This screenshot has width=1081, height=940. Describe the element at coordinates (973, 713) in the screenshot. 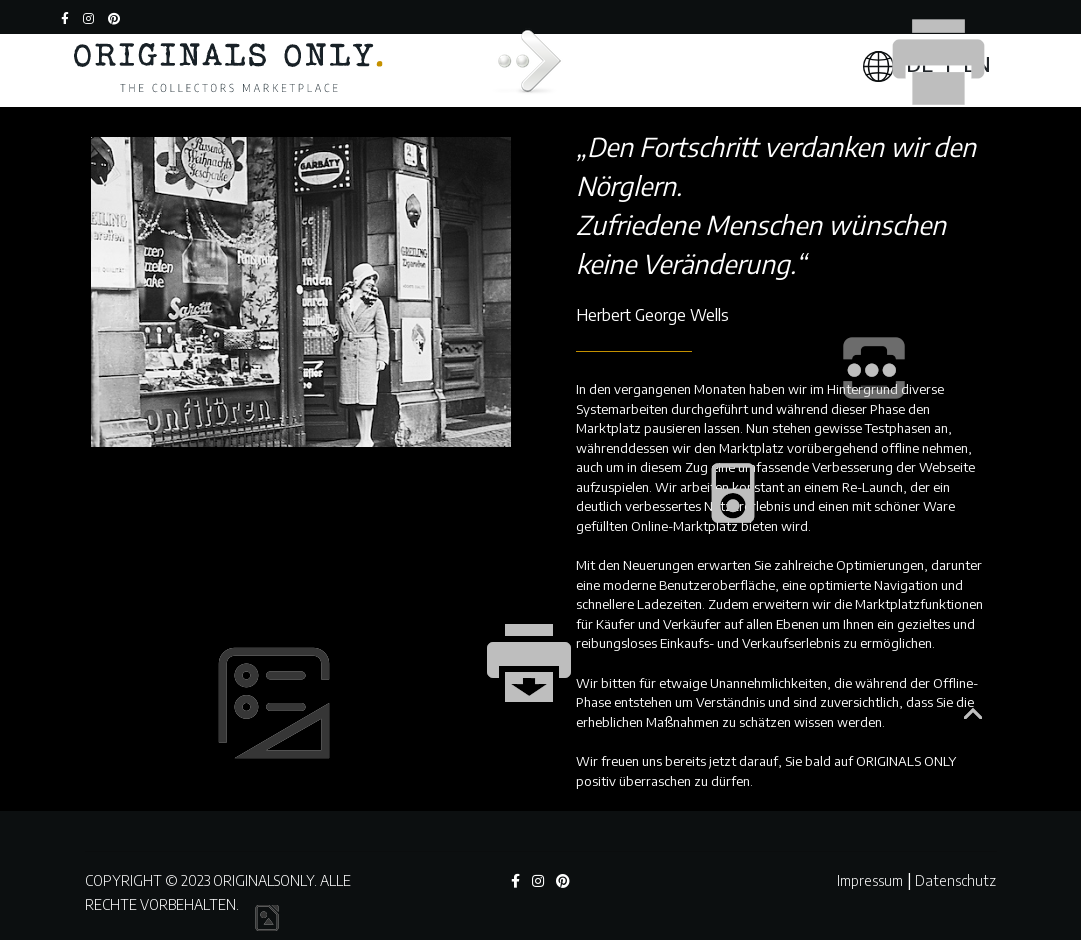

I see `navigate up or go to parent directory` at that location.